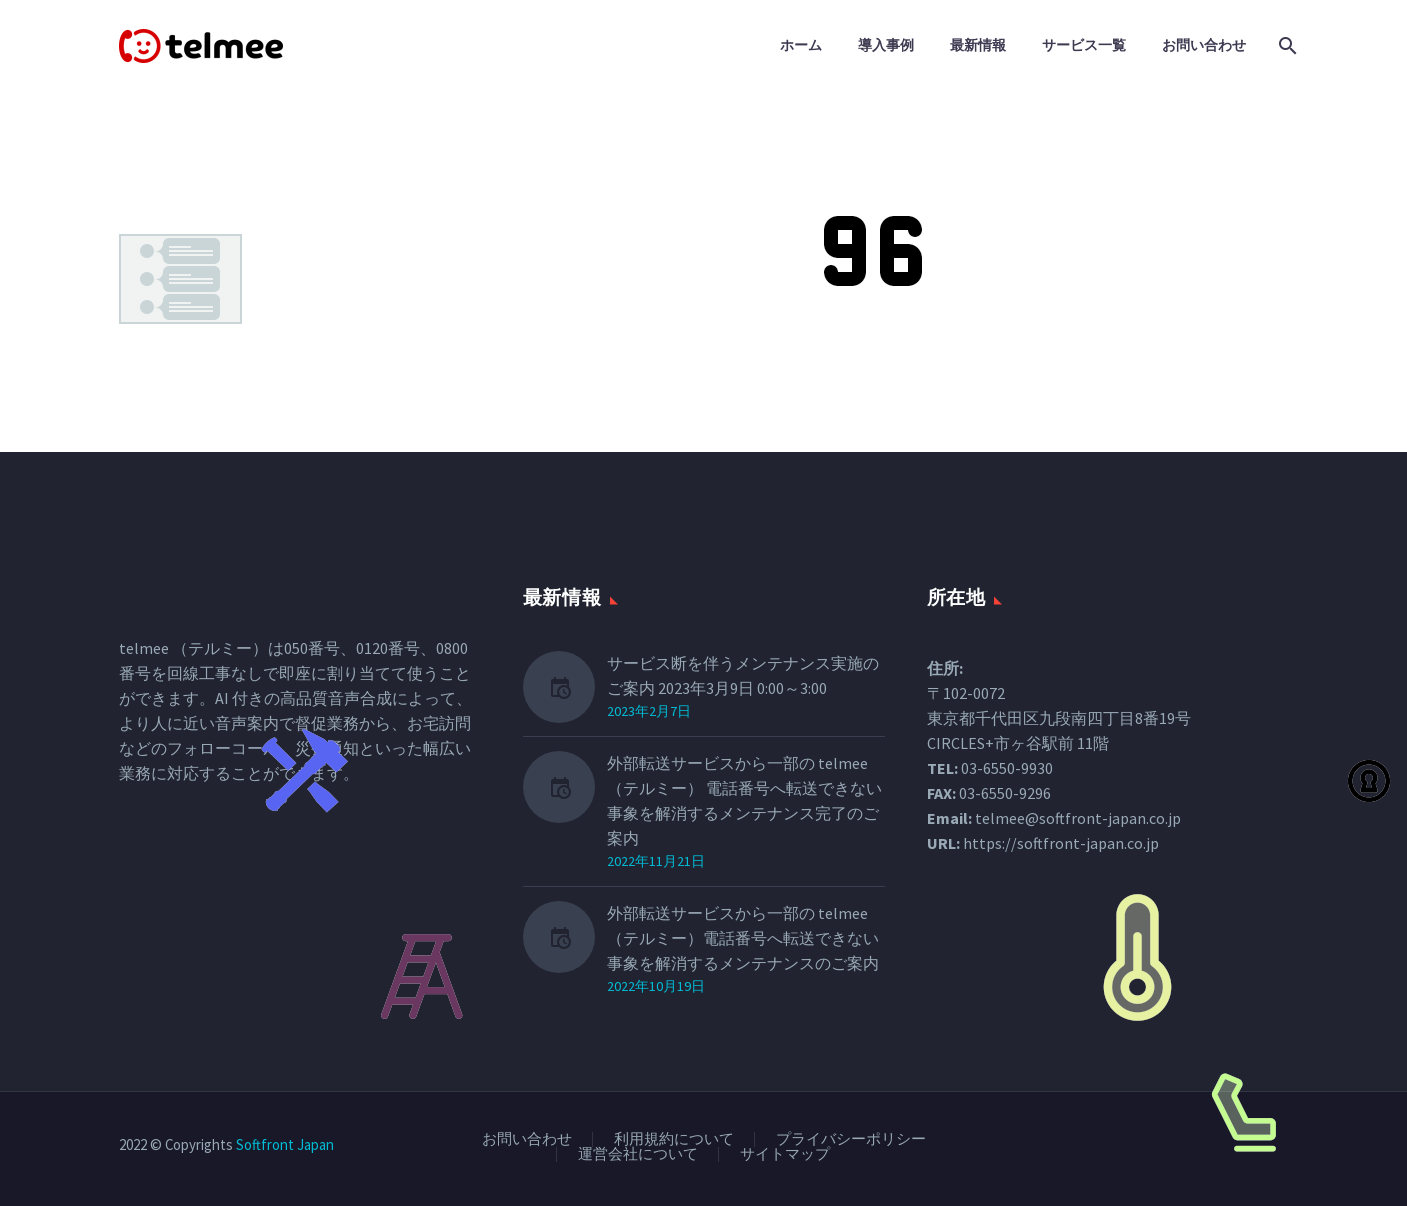 The width and height of the screenshot is (1407, 1206). I want to click on view current temperature, so click(1137, 957).